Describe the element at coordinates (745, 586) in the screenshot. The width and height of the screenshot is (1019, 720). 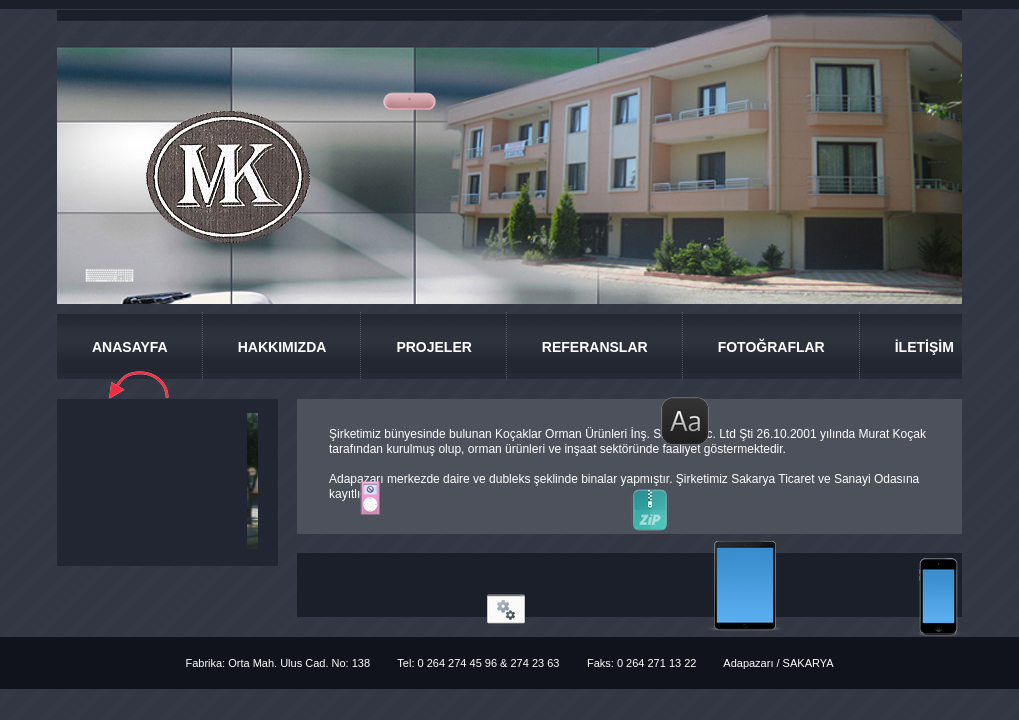
I see `view or manage connected iPad device` at that location.